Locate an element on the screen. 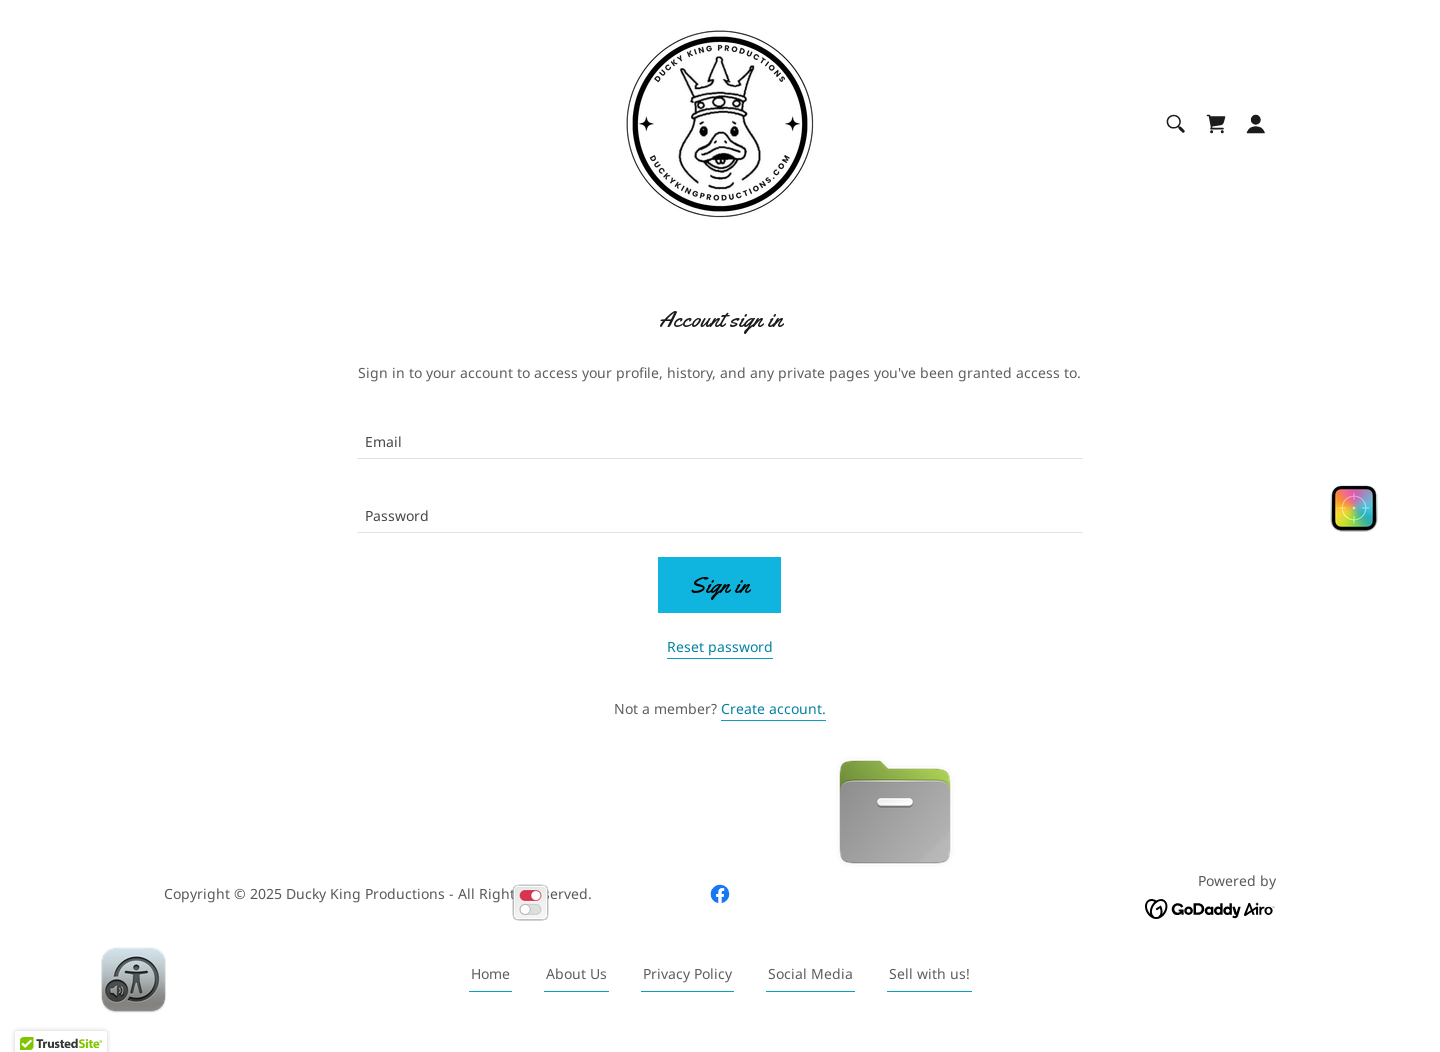  open ProDisplay Calibrator app is located at coordinates (1354, 508).